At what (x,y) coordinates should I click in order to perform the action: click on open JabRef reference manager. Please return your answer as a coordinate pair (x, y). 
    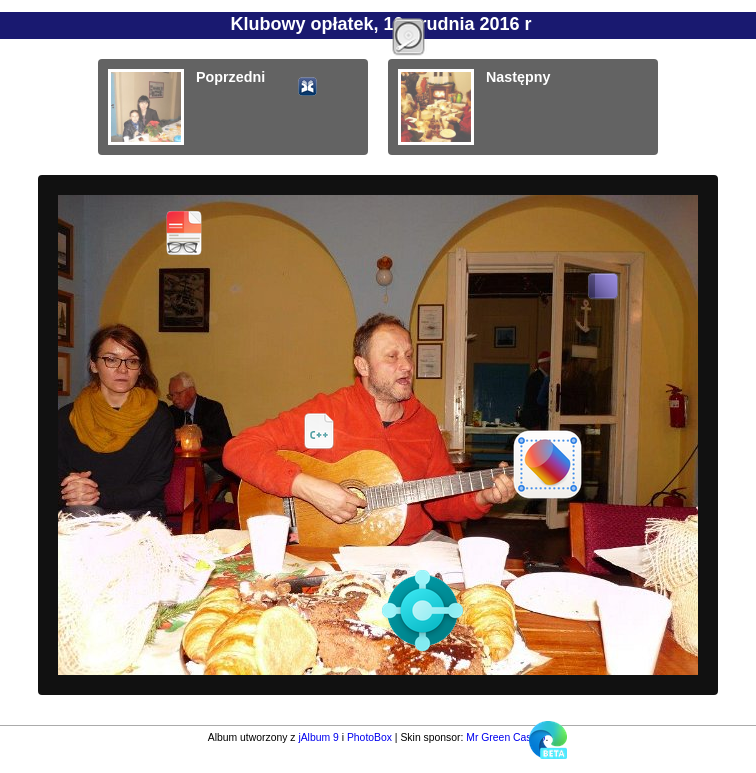
    Looking at the image, I should click on (307, 86).